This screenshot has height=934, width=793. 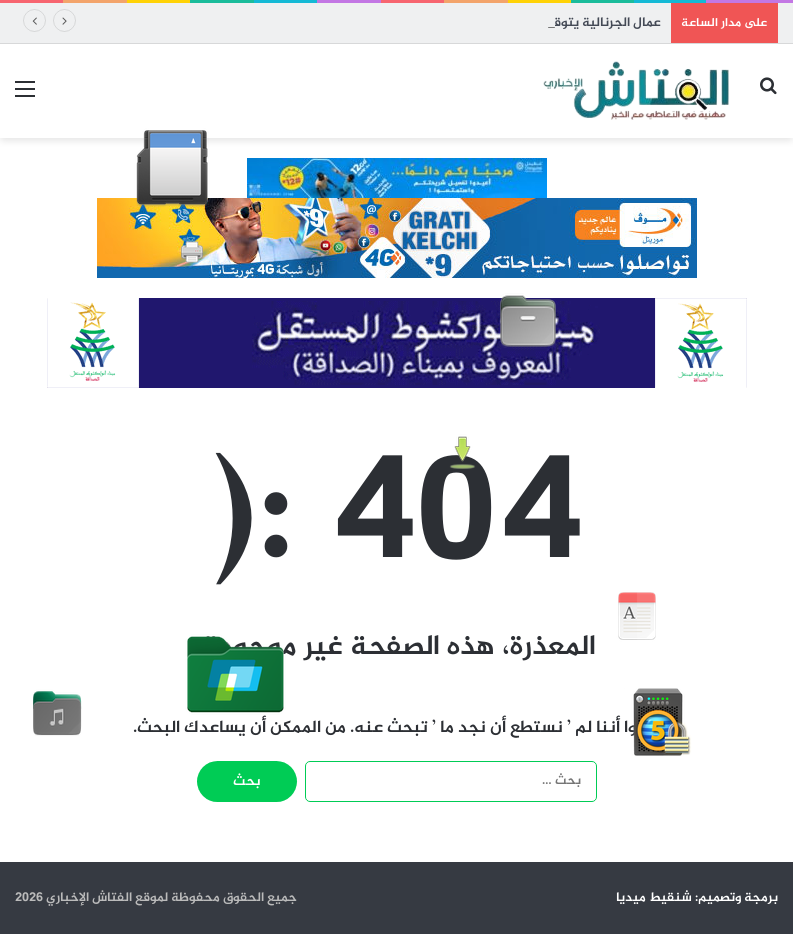 What do you see at coordinates (658, 722) in the screenshot?
I see `locked RAID 5 storage array` at bounding box center [658, 722].